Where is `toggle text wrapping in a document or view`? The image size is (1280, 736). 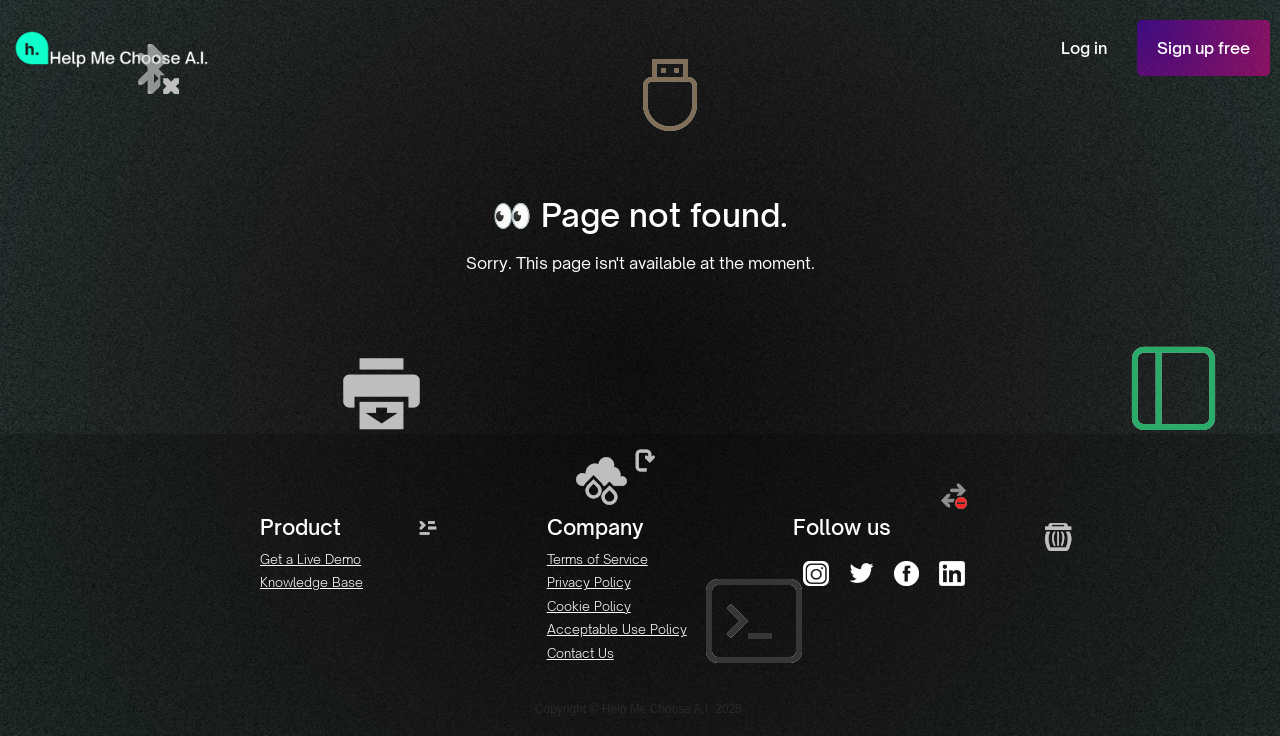
toggle text wrapping in a document or view is located at coordinates (643, 460).